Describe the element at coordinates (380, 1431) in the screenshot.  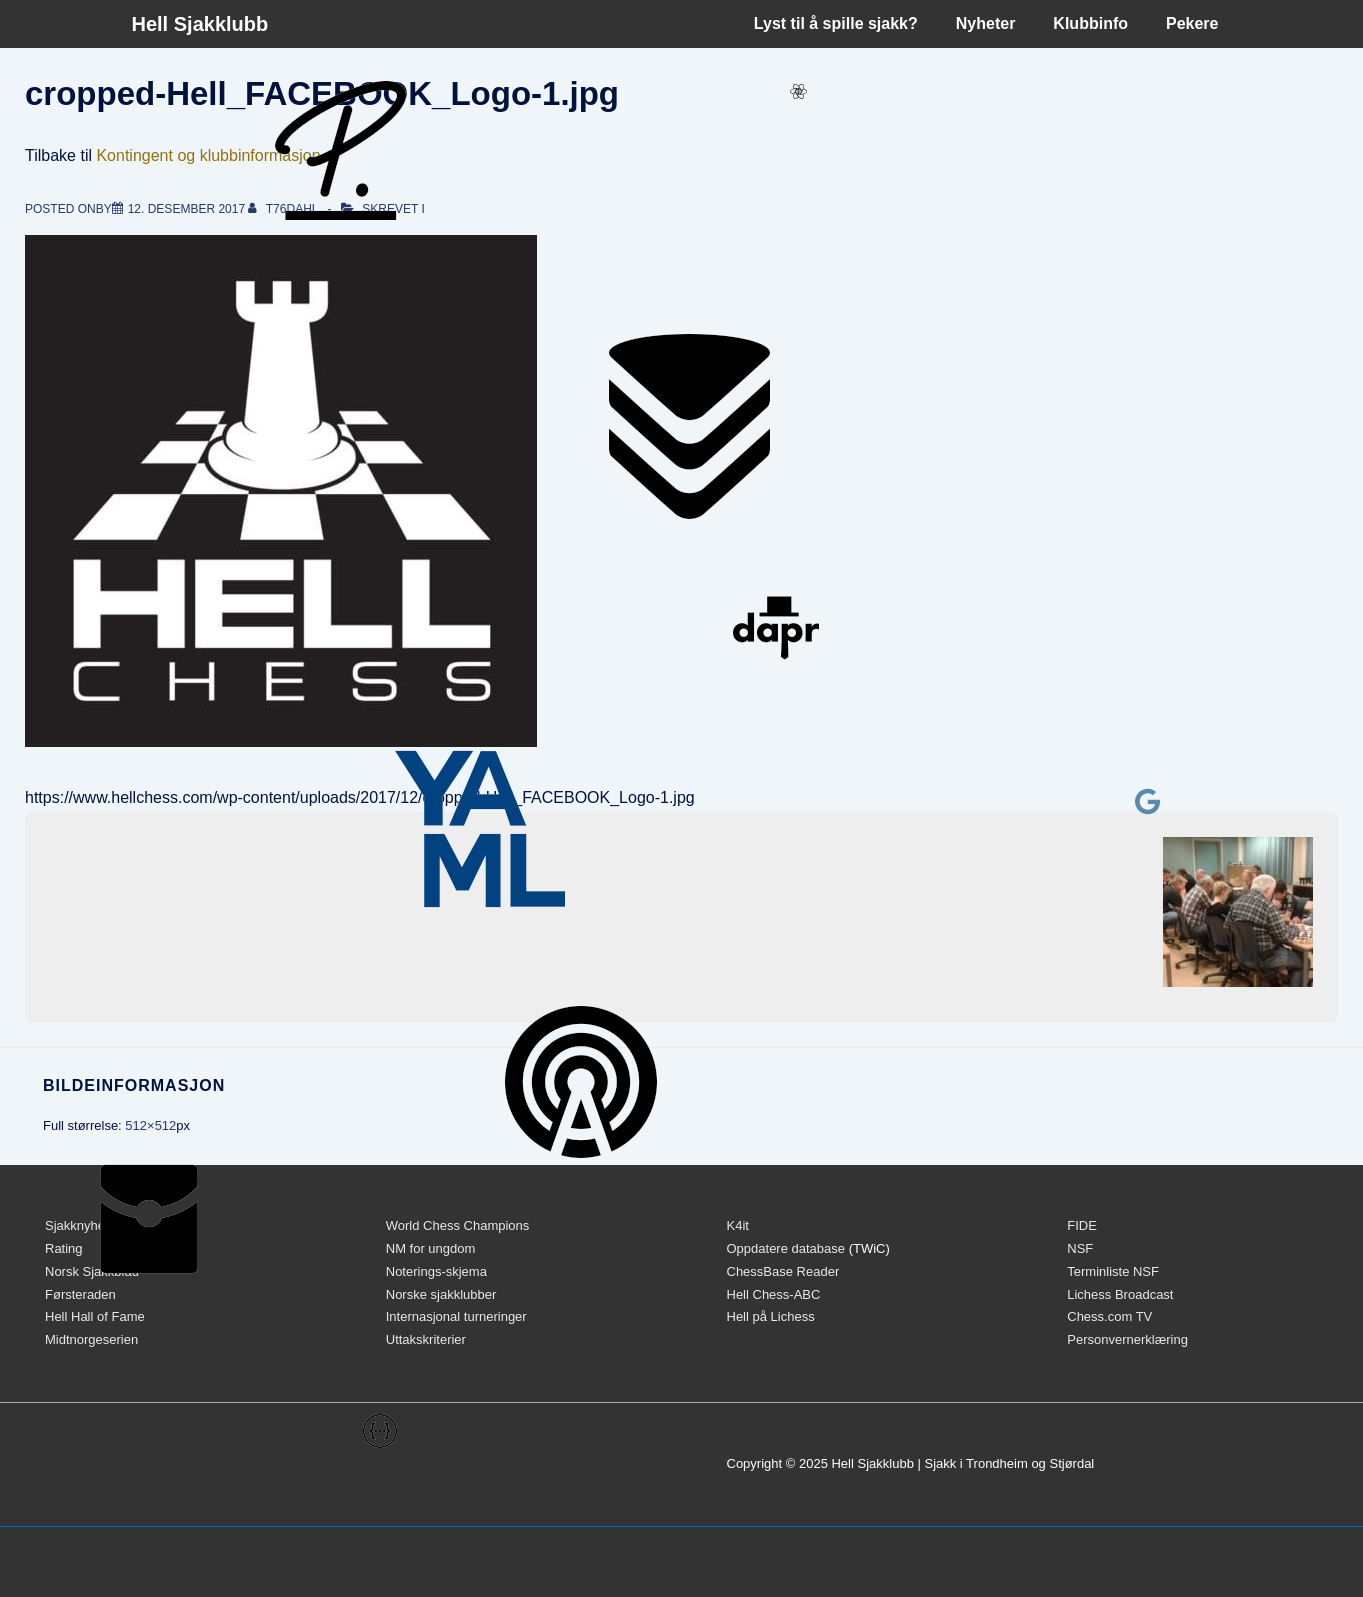
I see `Swagger API documentation tool logo` at that location.